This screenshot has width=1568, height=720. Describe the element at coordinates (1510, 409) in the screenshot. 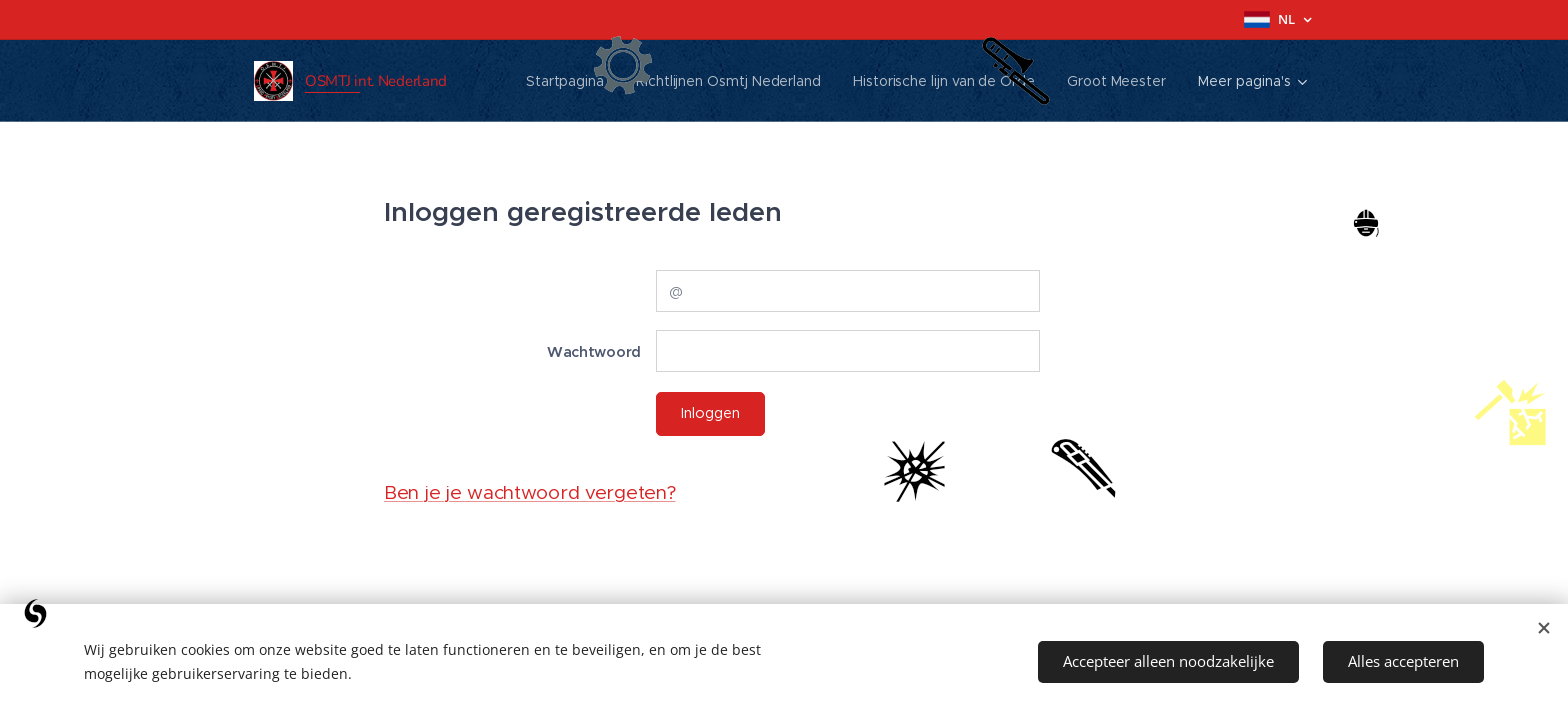

I see `break or destroy an item` at that location.